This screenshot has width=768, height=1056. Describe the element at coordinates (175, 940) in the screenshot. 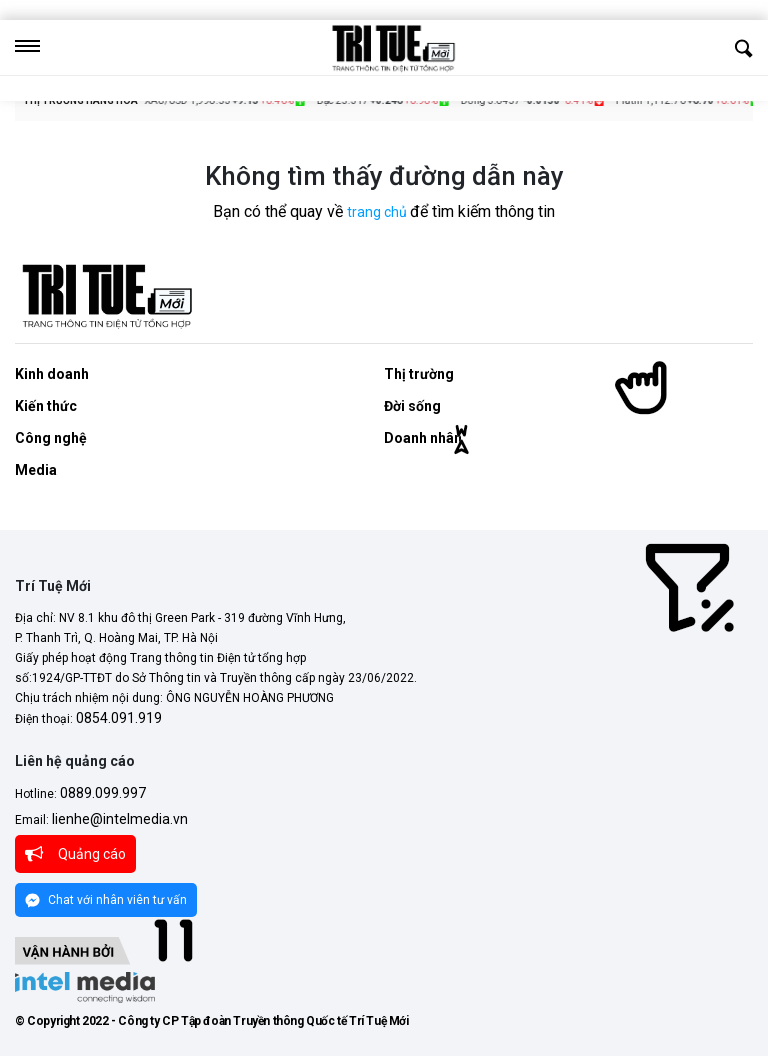

I see `indicates item number 11 in a list or sequence` at that location.